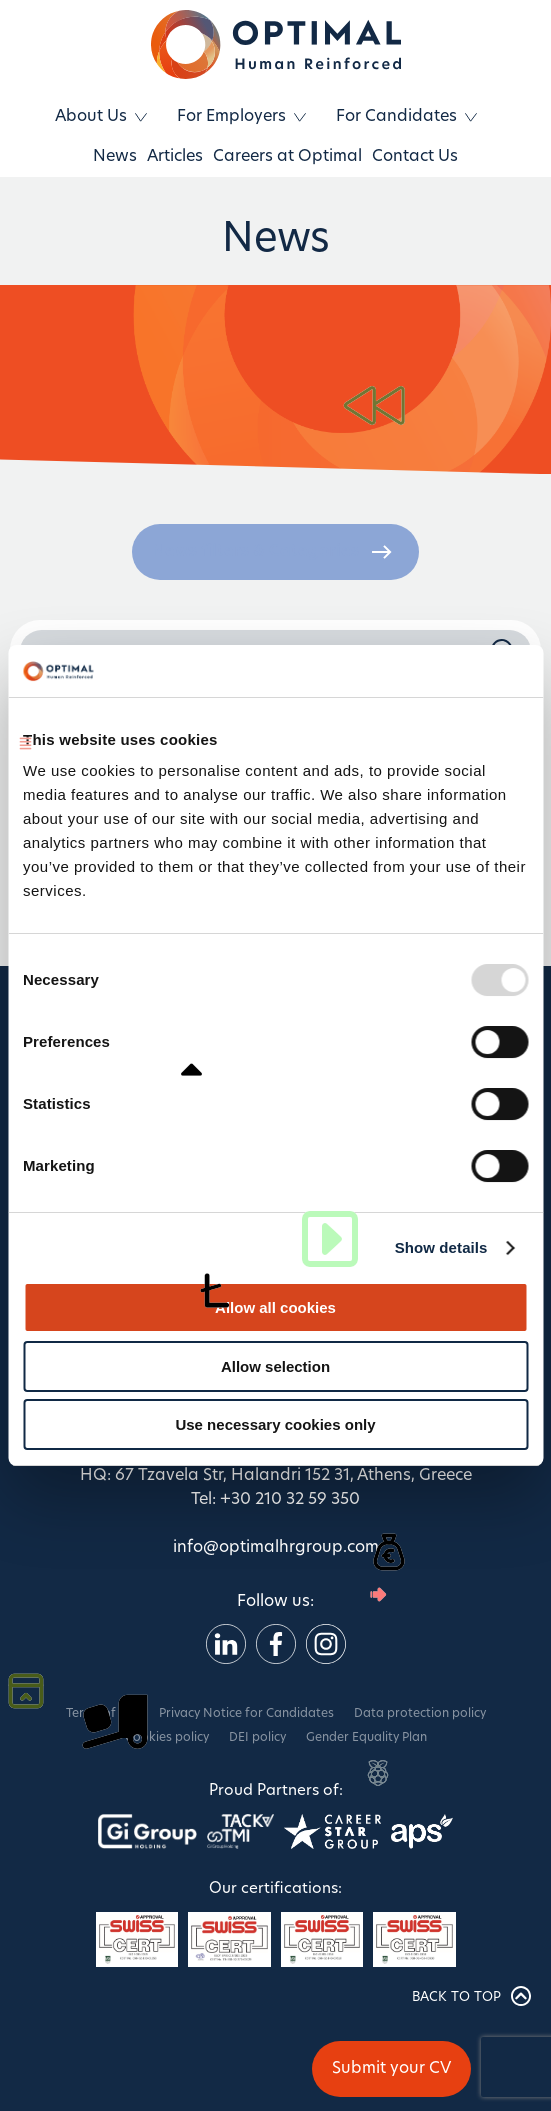  What do you see at coordinates (376, 405) in the screenshot?
I see `rewind or skip backward in media playback` at bounding box center [376, 405].